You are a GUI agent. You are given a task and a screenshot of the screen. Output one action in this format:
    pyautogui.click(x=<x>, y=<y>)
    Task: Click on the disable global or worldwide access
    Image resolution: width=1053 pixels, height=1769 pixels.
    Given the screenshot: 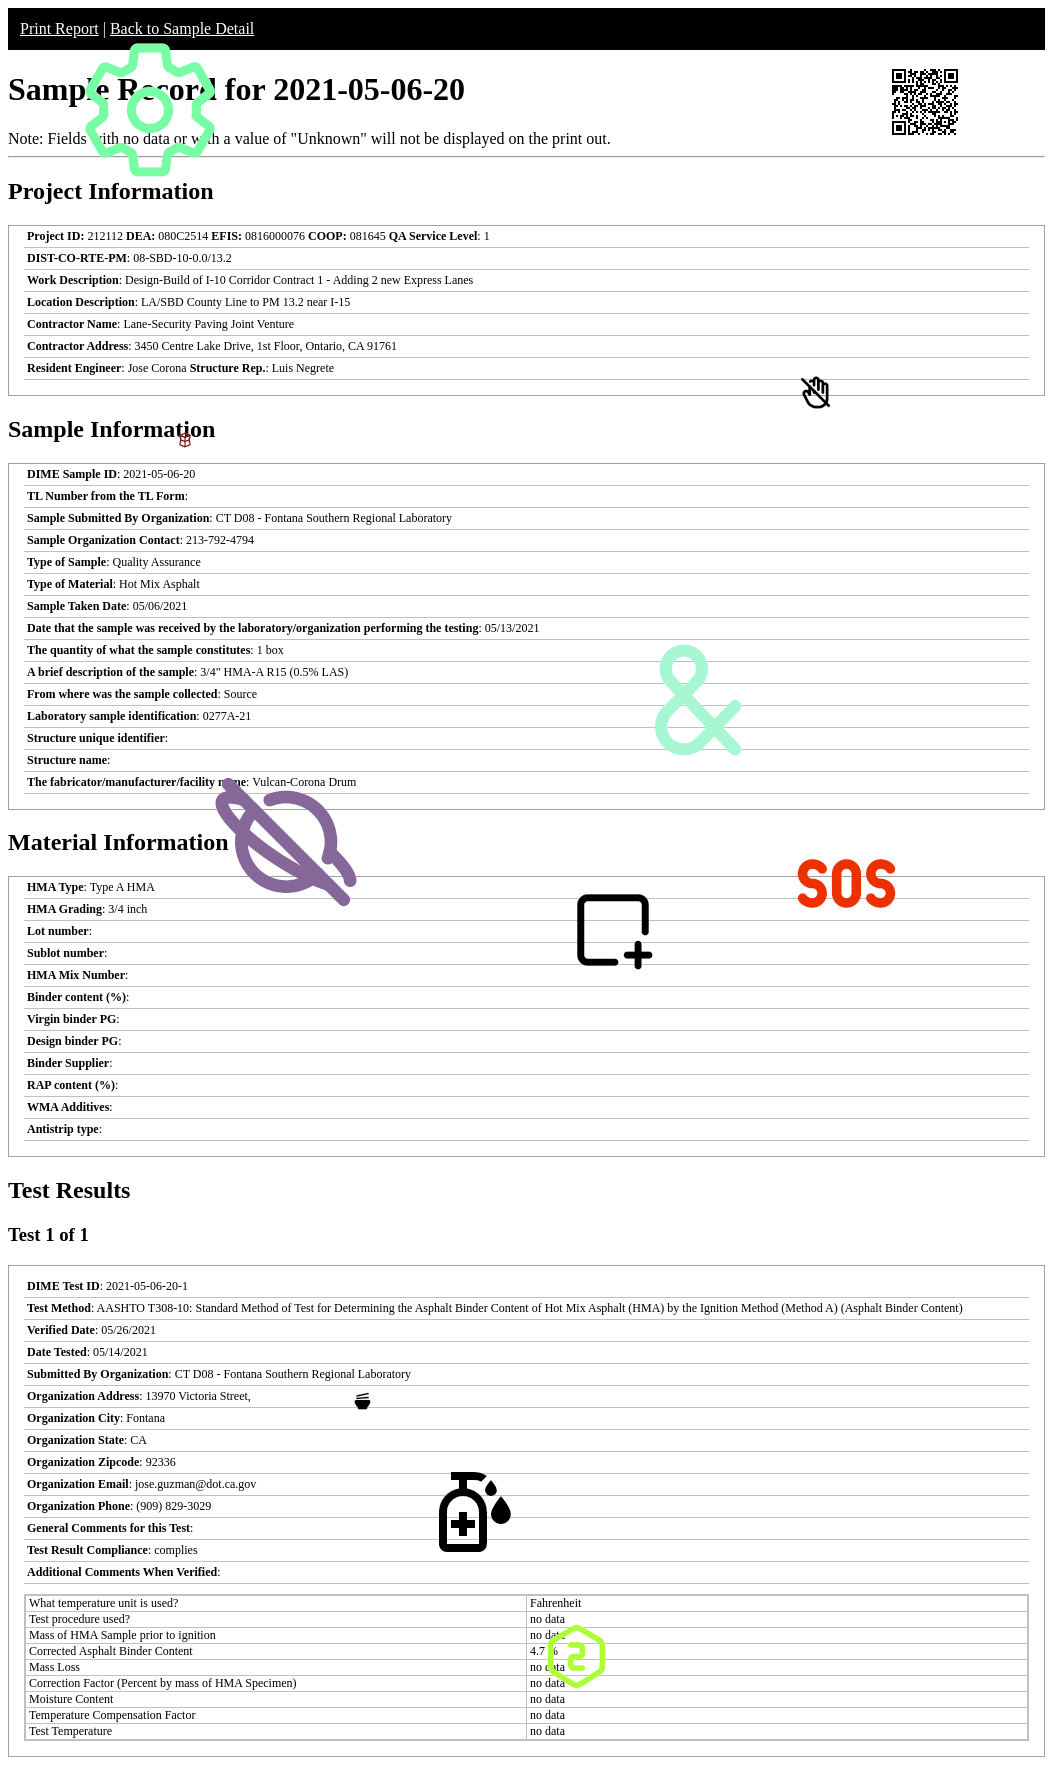 What is the action you would take?
    pyautogui.click(x=286, y=842)
    